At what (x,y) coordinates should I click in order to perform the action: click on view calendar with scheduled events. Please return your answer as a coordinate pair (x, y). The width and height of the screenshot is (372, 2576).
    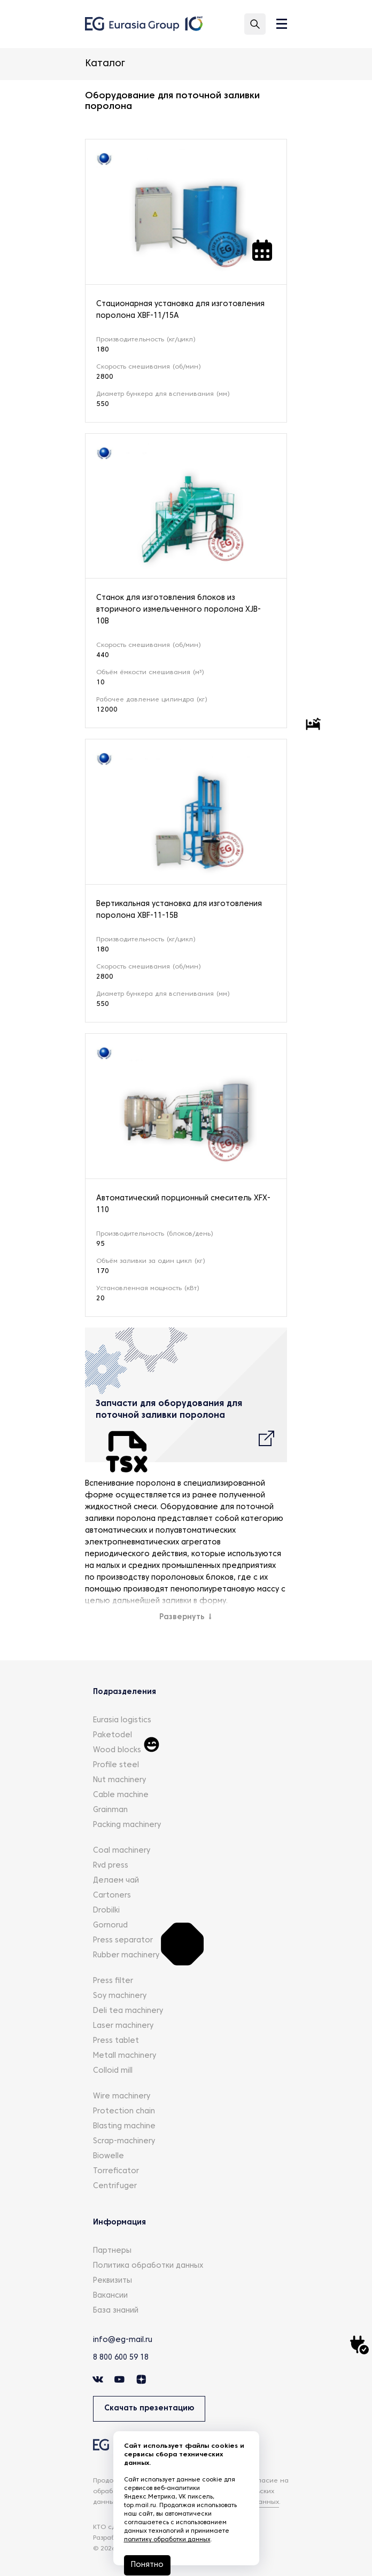
    Looking at the image, I should click on (262, 251).